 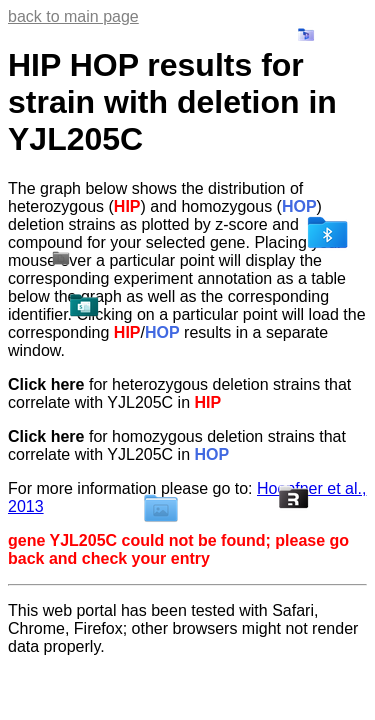 What do you see at coordinates (61, 258) in the screenshot?
I see `open your documents folder` at bounding box center [61, 258].